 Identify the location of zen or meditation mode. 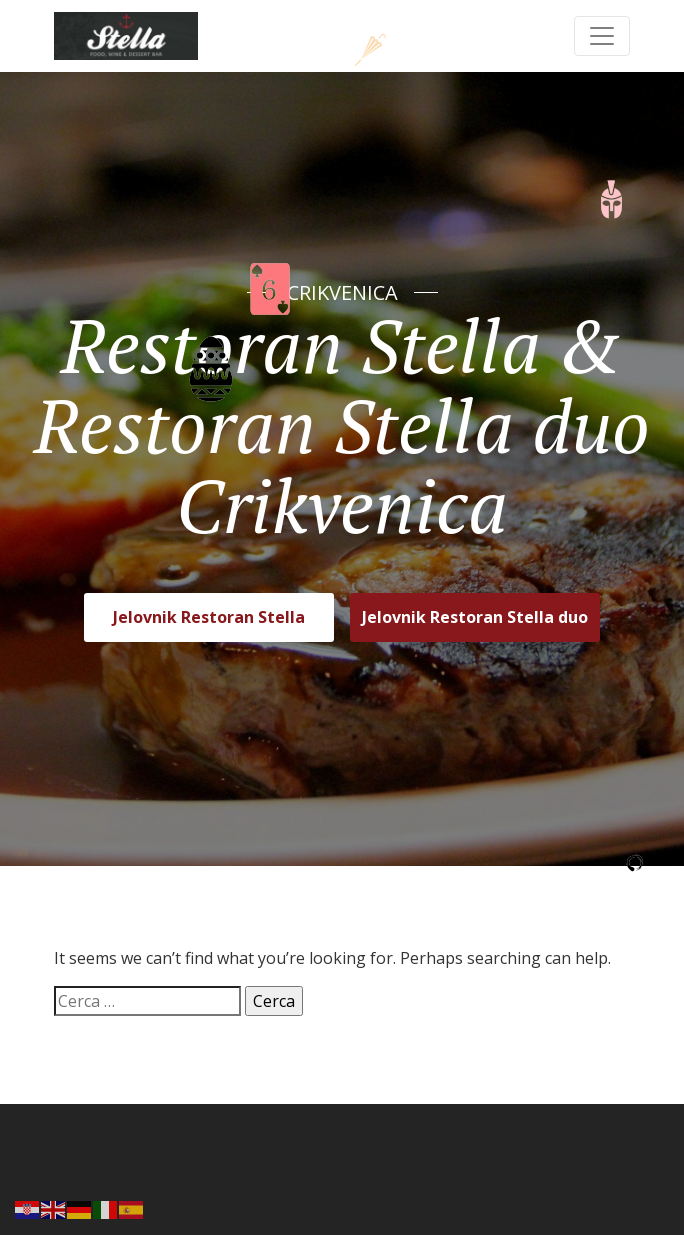
(635, 863).